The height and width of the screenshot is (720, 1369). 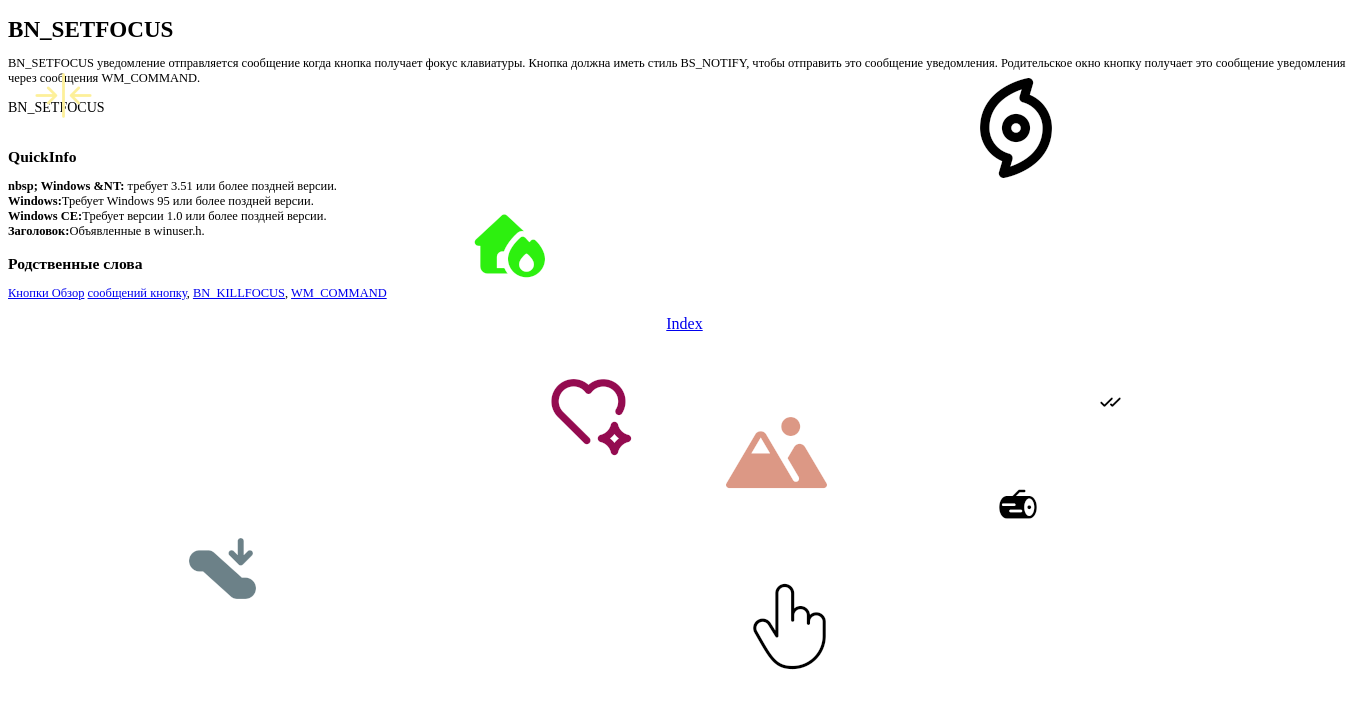 What do you see at coordinates (588, 412) in the screenshot?
I see `add to favorites with AI-powered recommendations` at bounding box center [588, 412].